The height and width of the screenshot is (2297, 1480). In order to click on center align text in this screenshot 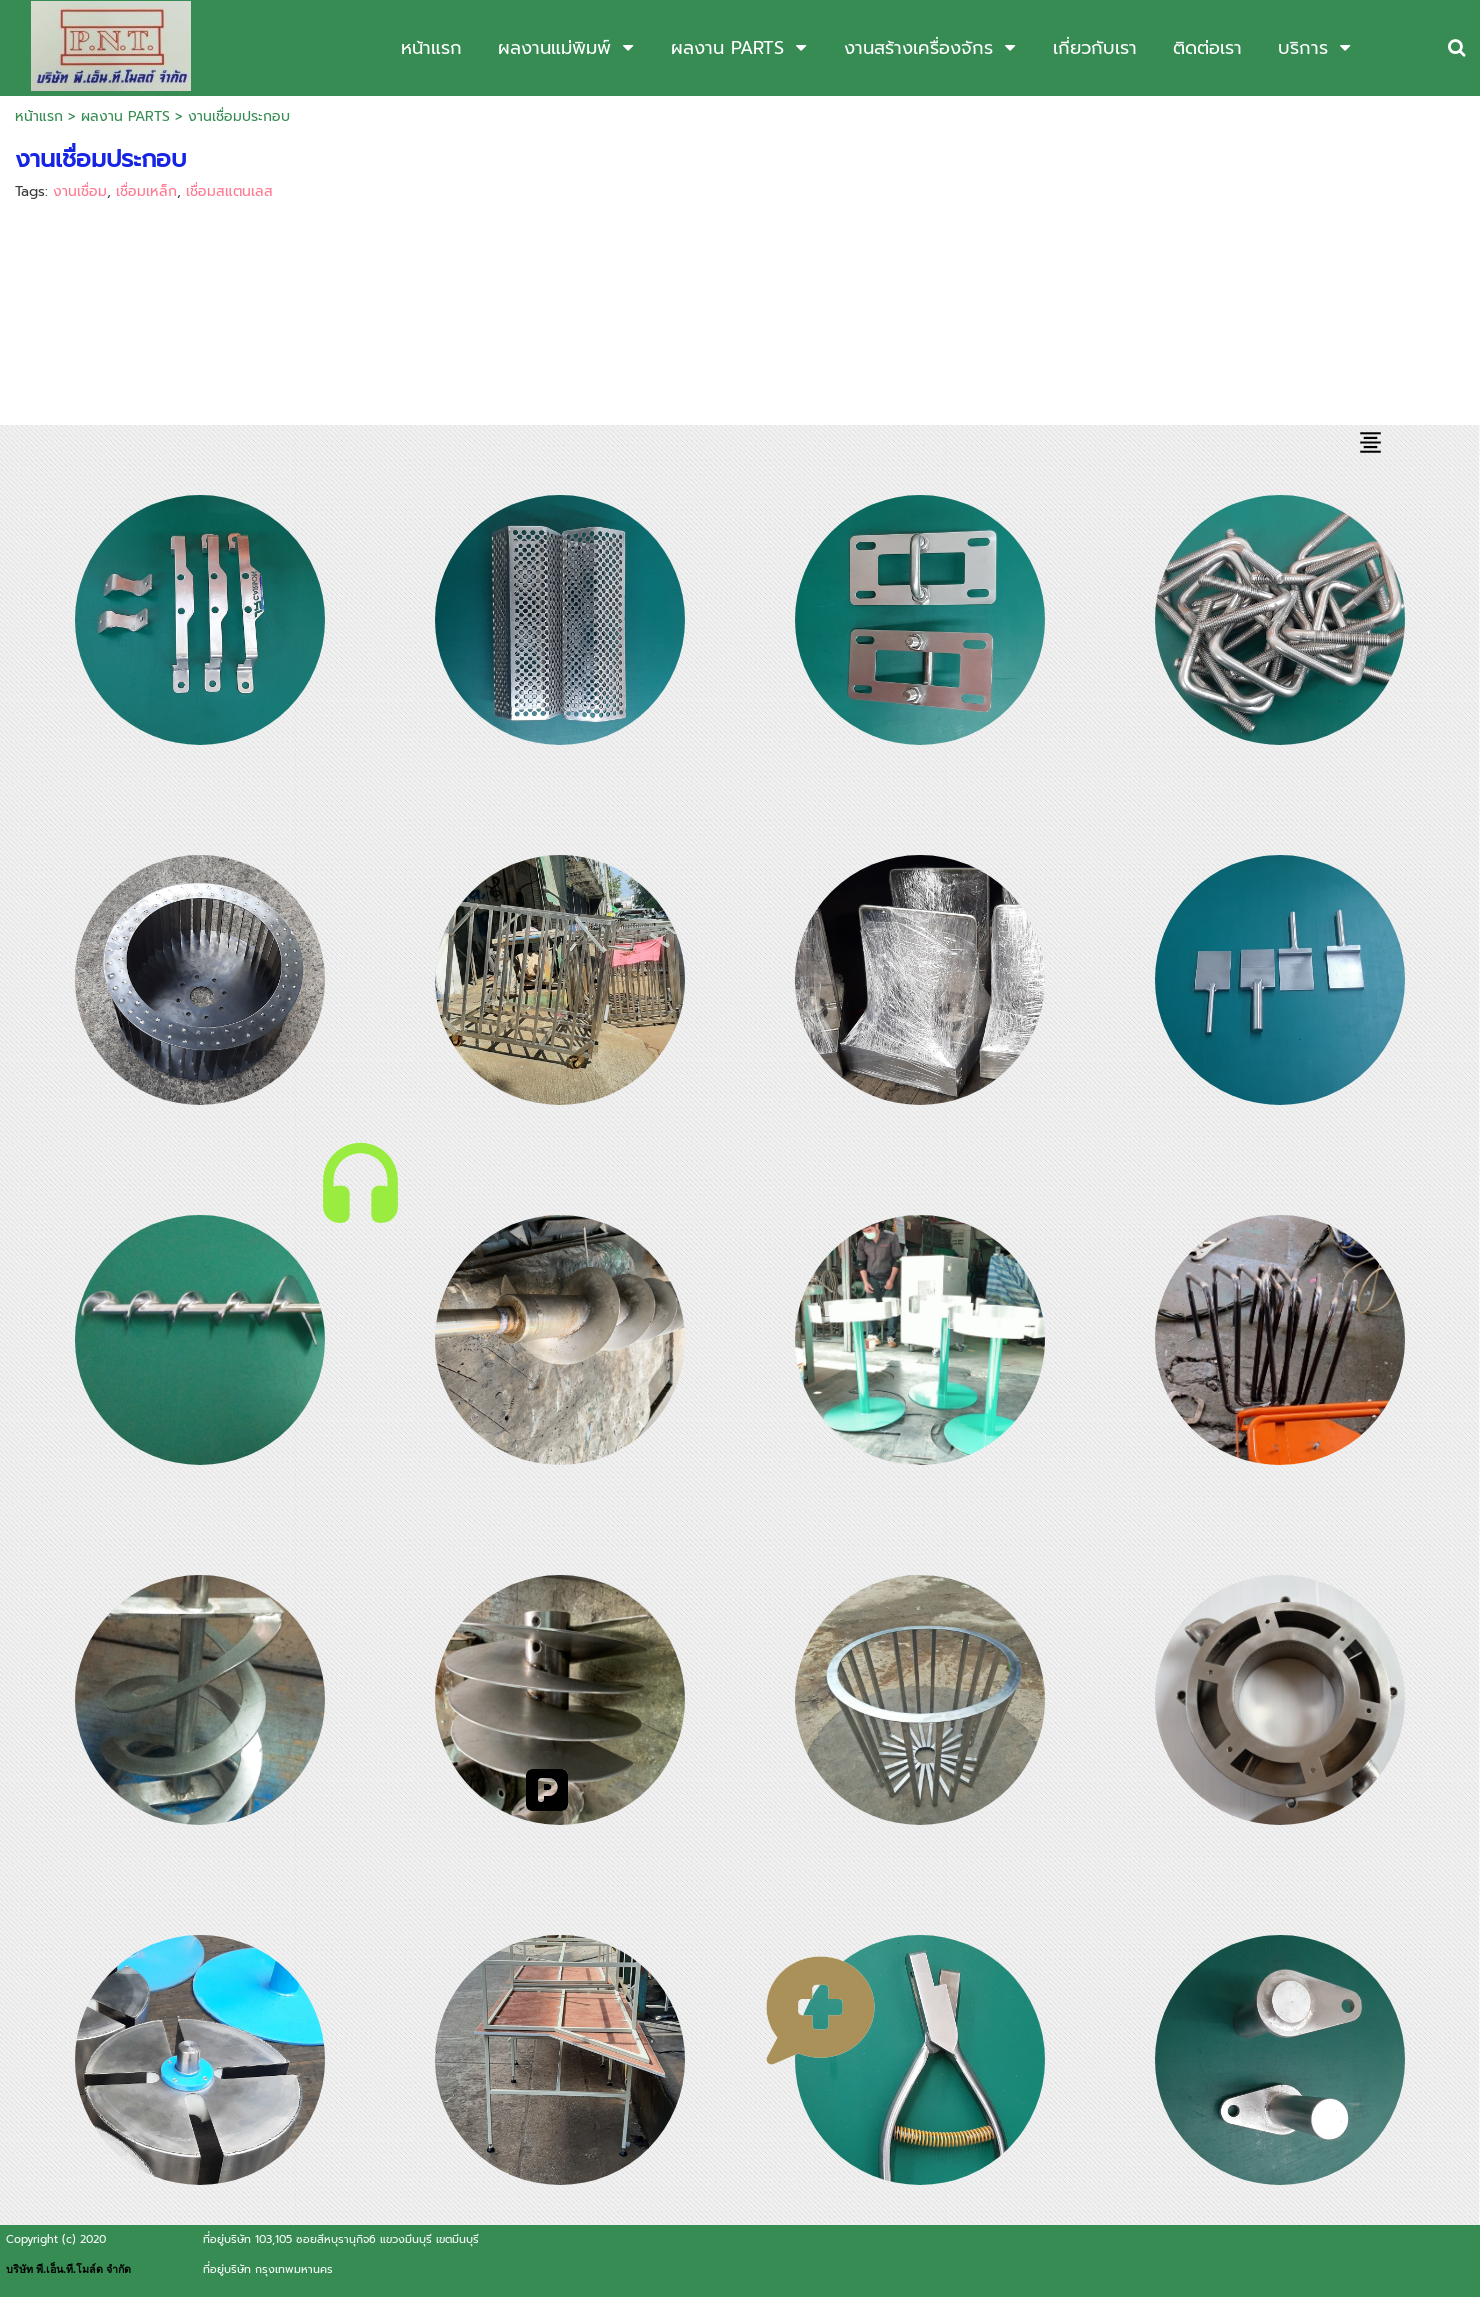, I will do `click(1370, 442)`.